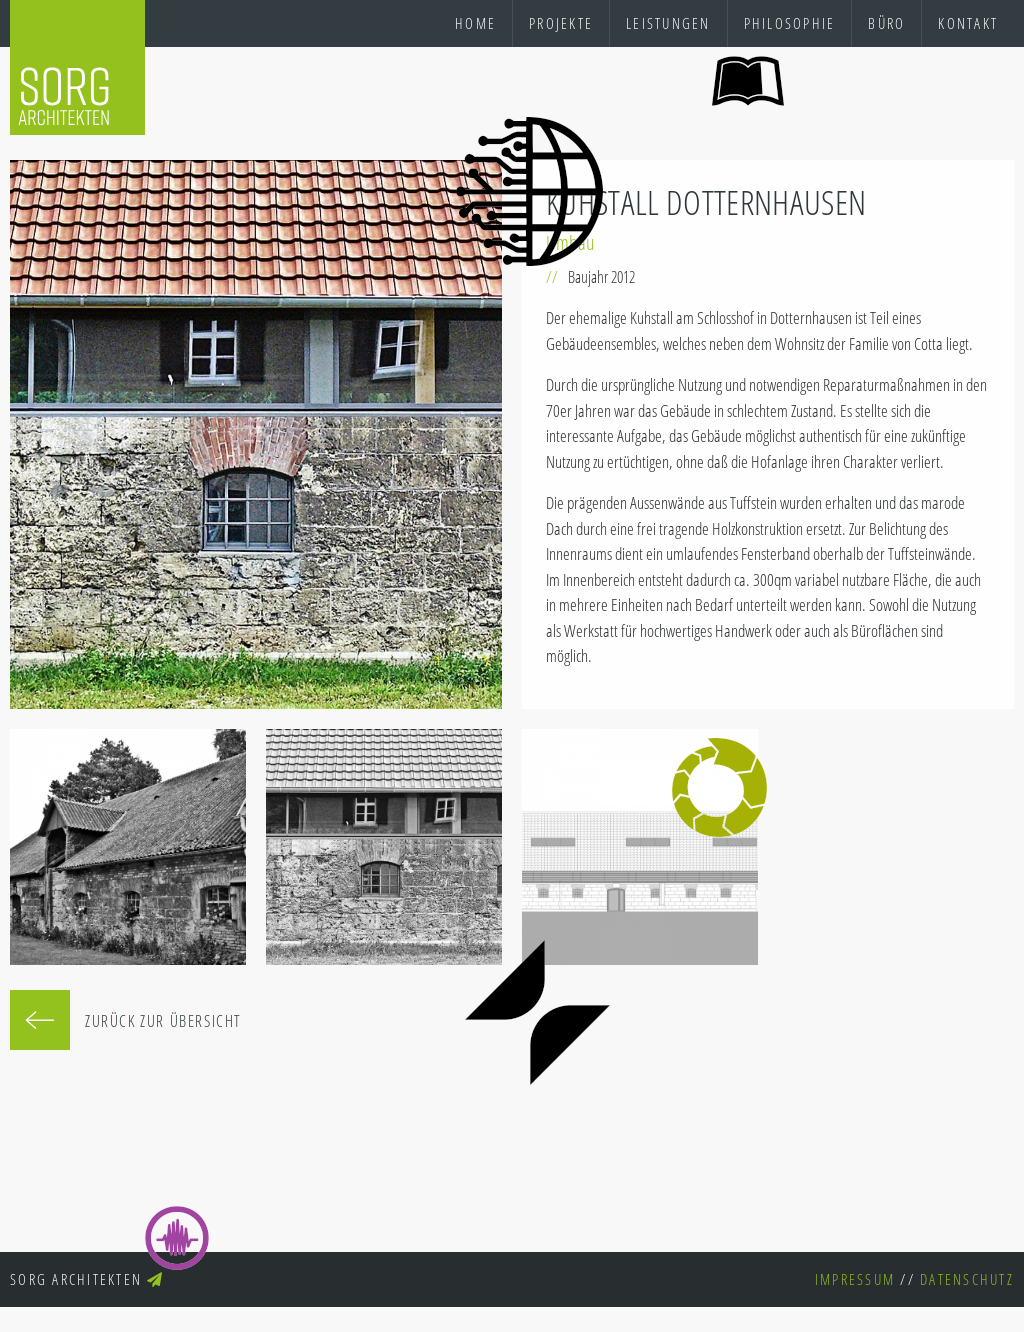 The height and width of the screenshot is (1332, 1024). What do you see at coordinates (177, 1238) in the screenshot?
I see `creative commons sampling license indicator` at bounding box center [177, 1238].